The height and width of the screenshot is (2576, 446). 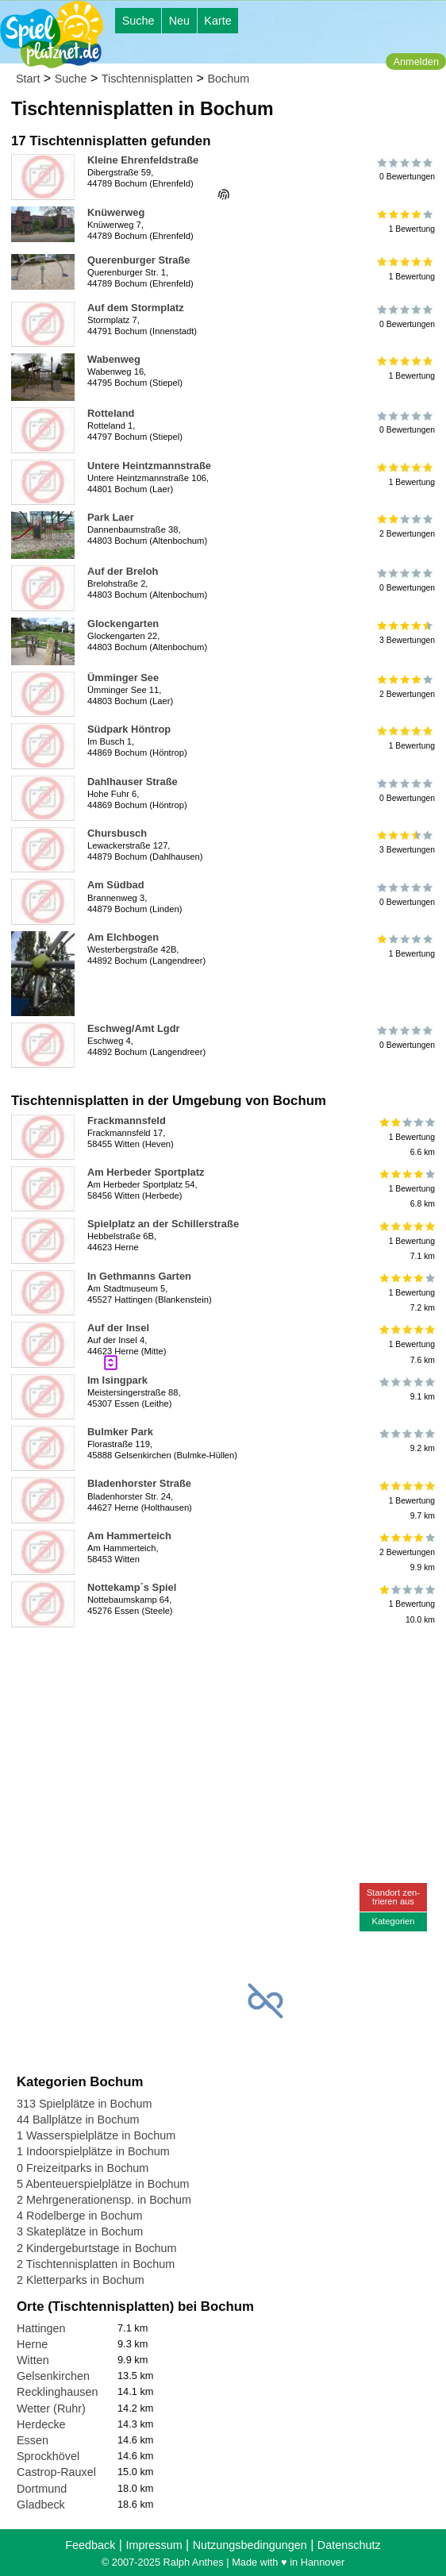 What do you see at coordinates (110, 1362) in the screenshot?
I see `access elevator controls or floor selection` at bounding box center [110, 1362].